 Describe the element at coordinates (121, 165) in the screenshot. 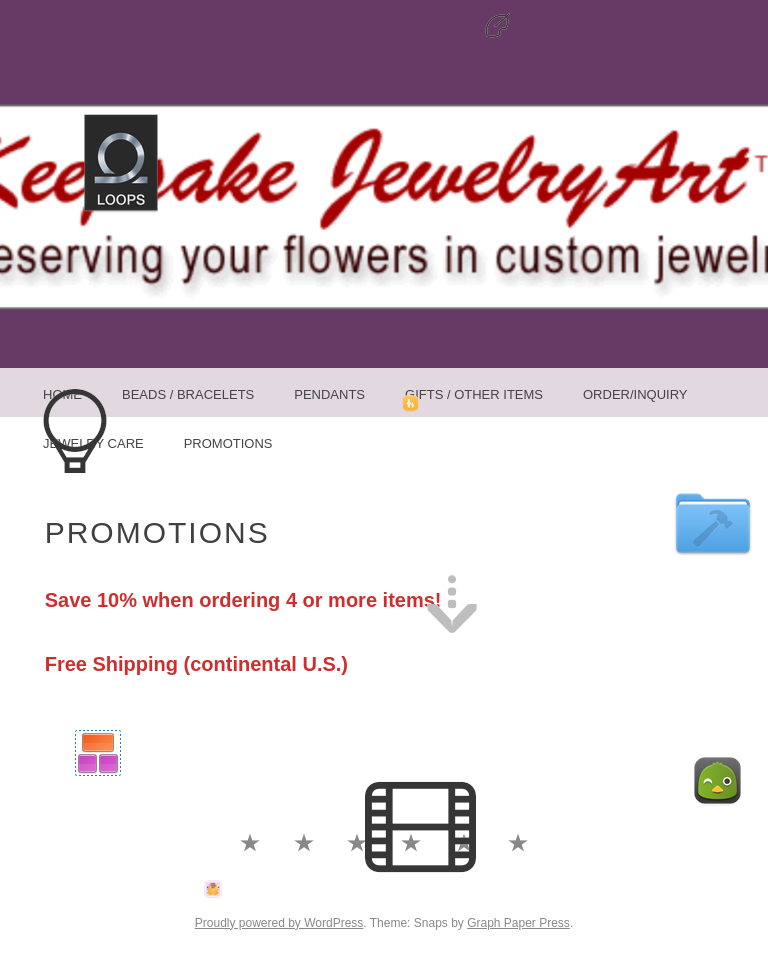

I see `manage Apple Loops storage in GarageBand` at that location.